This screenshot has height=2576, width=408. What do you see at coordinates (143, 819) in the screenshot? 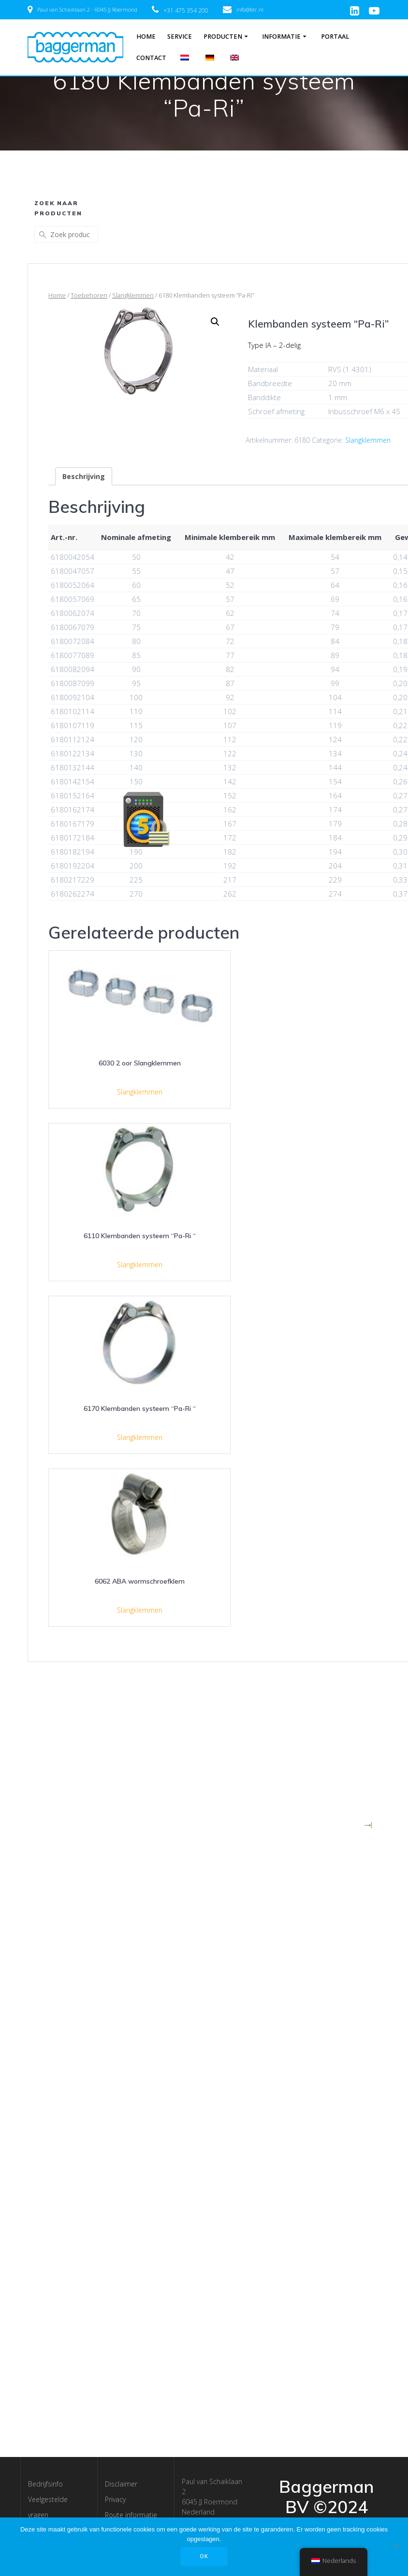
I see `locked RAID 5 storage array` at bounding box center [143, 819].